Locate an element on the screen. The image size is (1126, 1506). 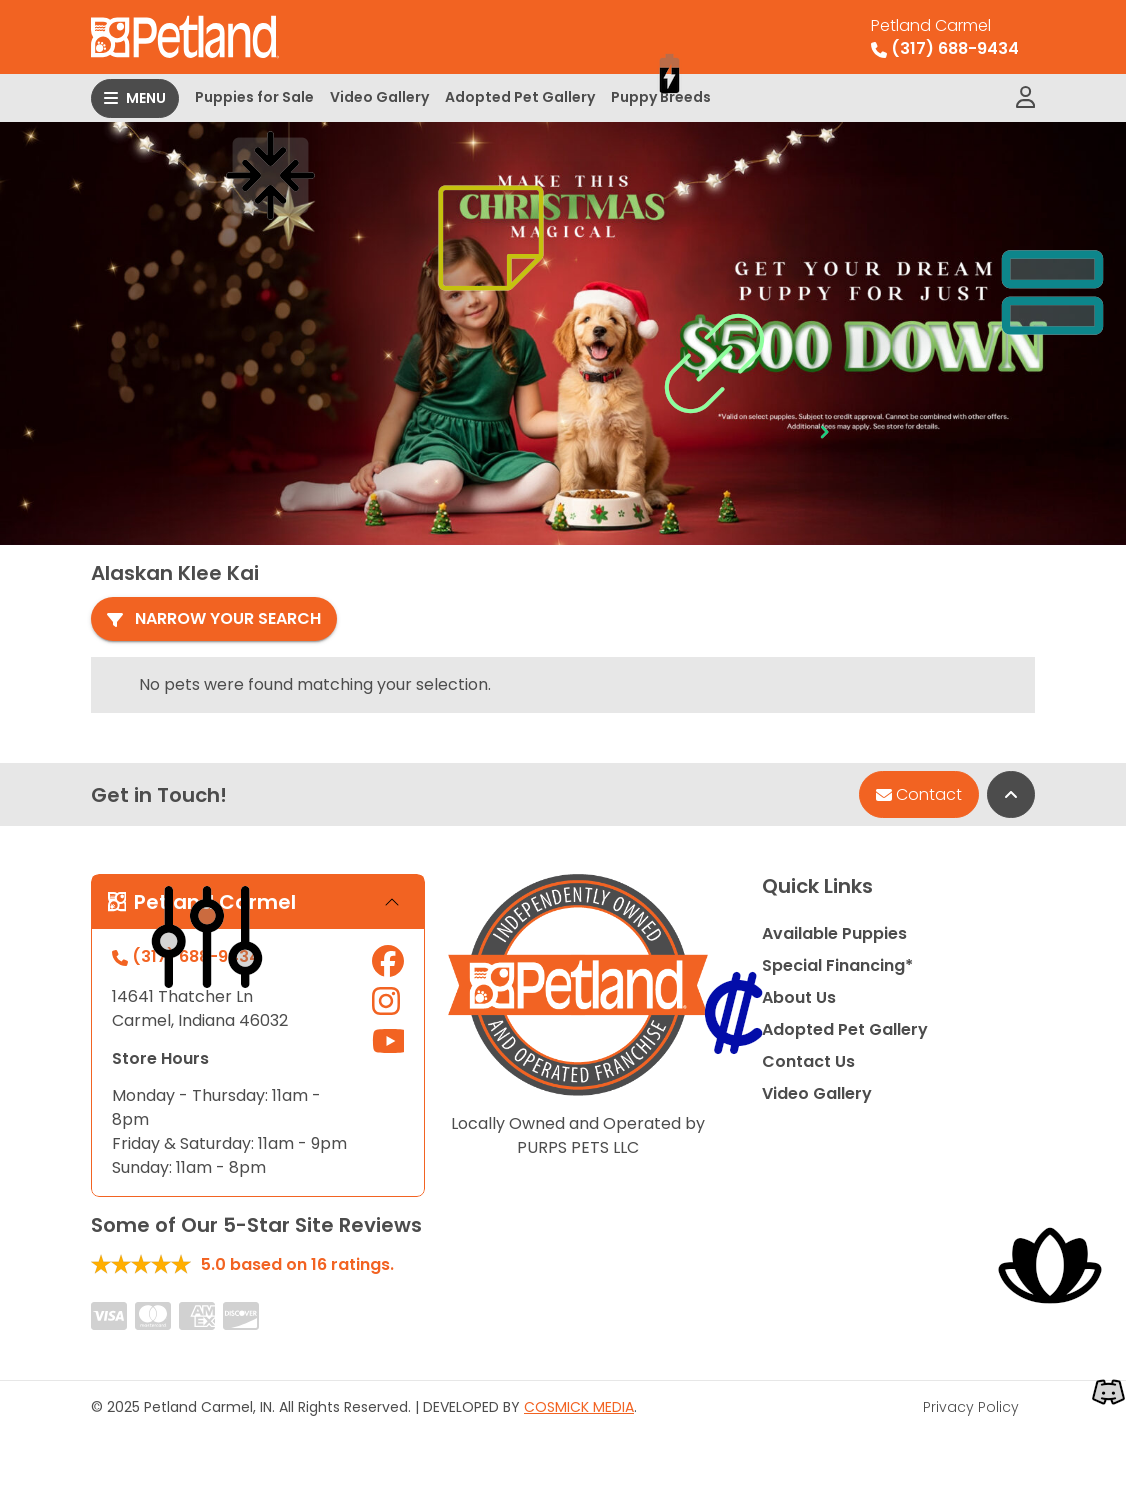
battery charging at 80% is located at coordinates (669, 73).